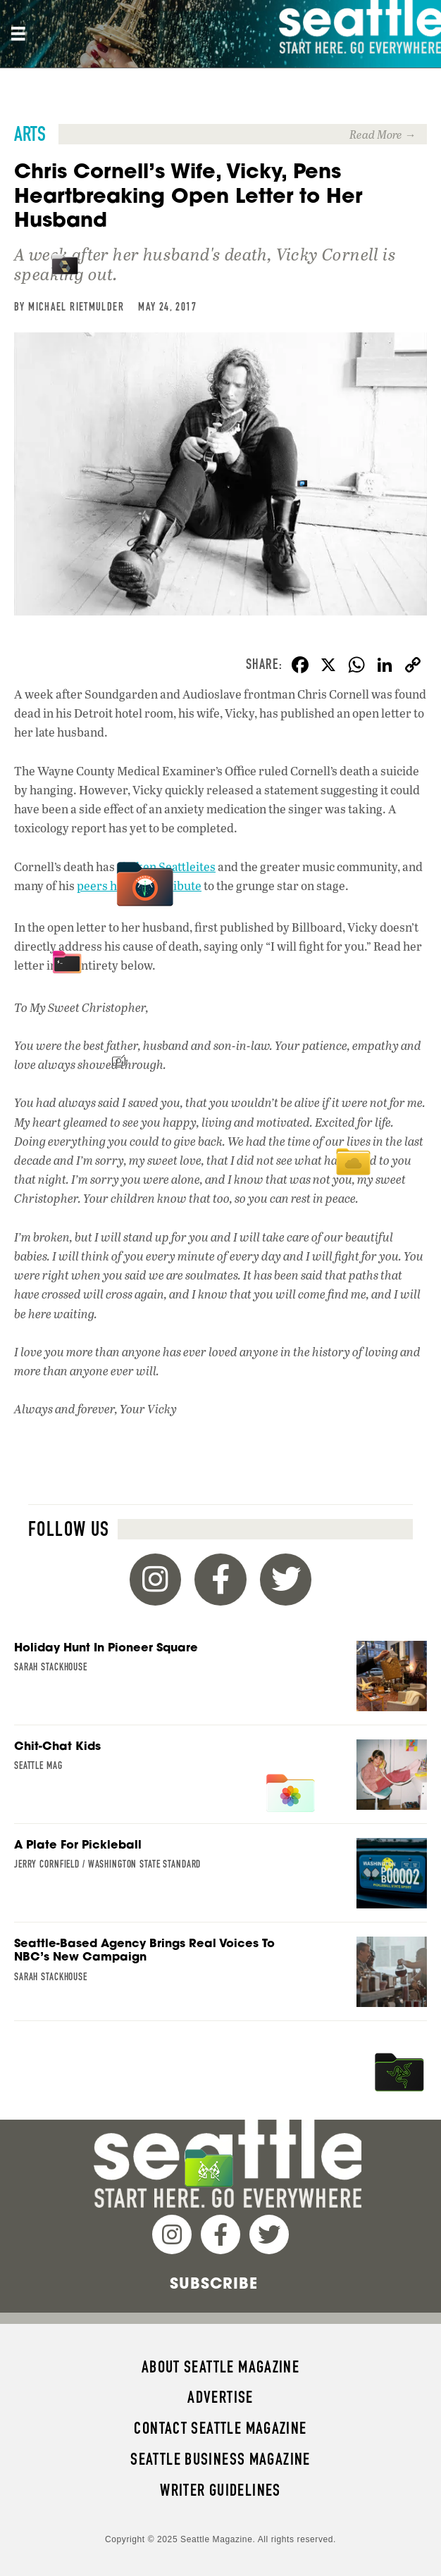 This screenshot has height=2576, width=441. What do you see at coordinates (67, 963) in the screenshot?
I see `open hyper terminal project folder` at bounding box center [67, 963].